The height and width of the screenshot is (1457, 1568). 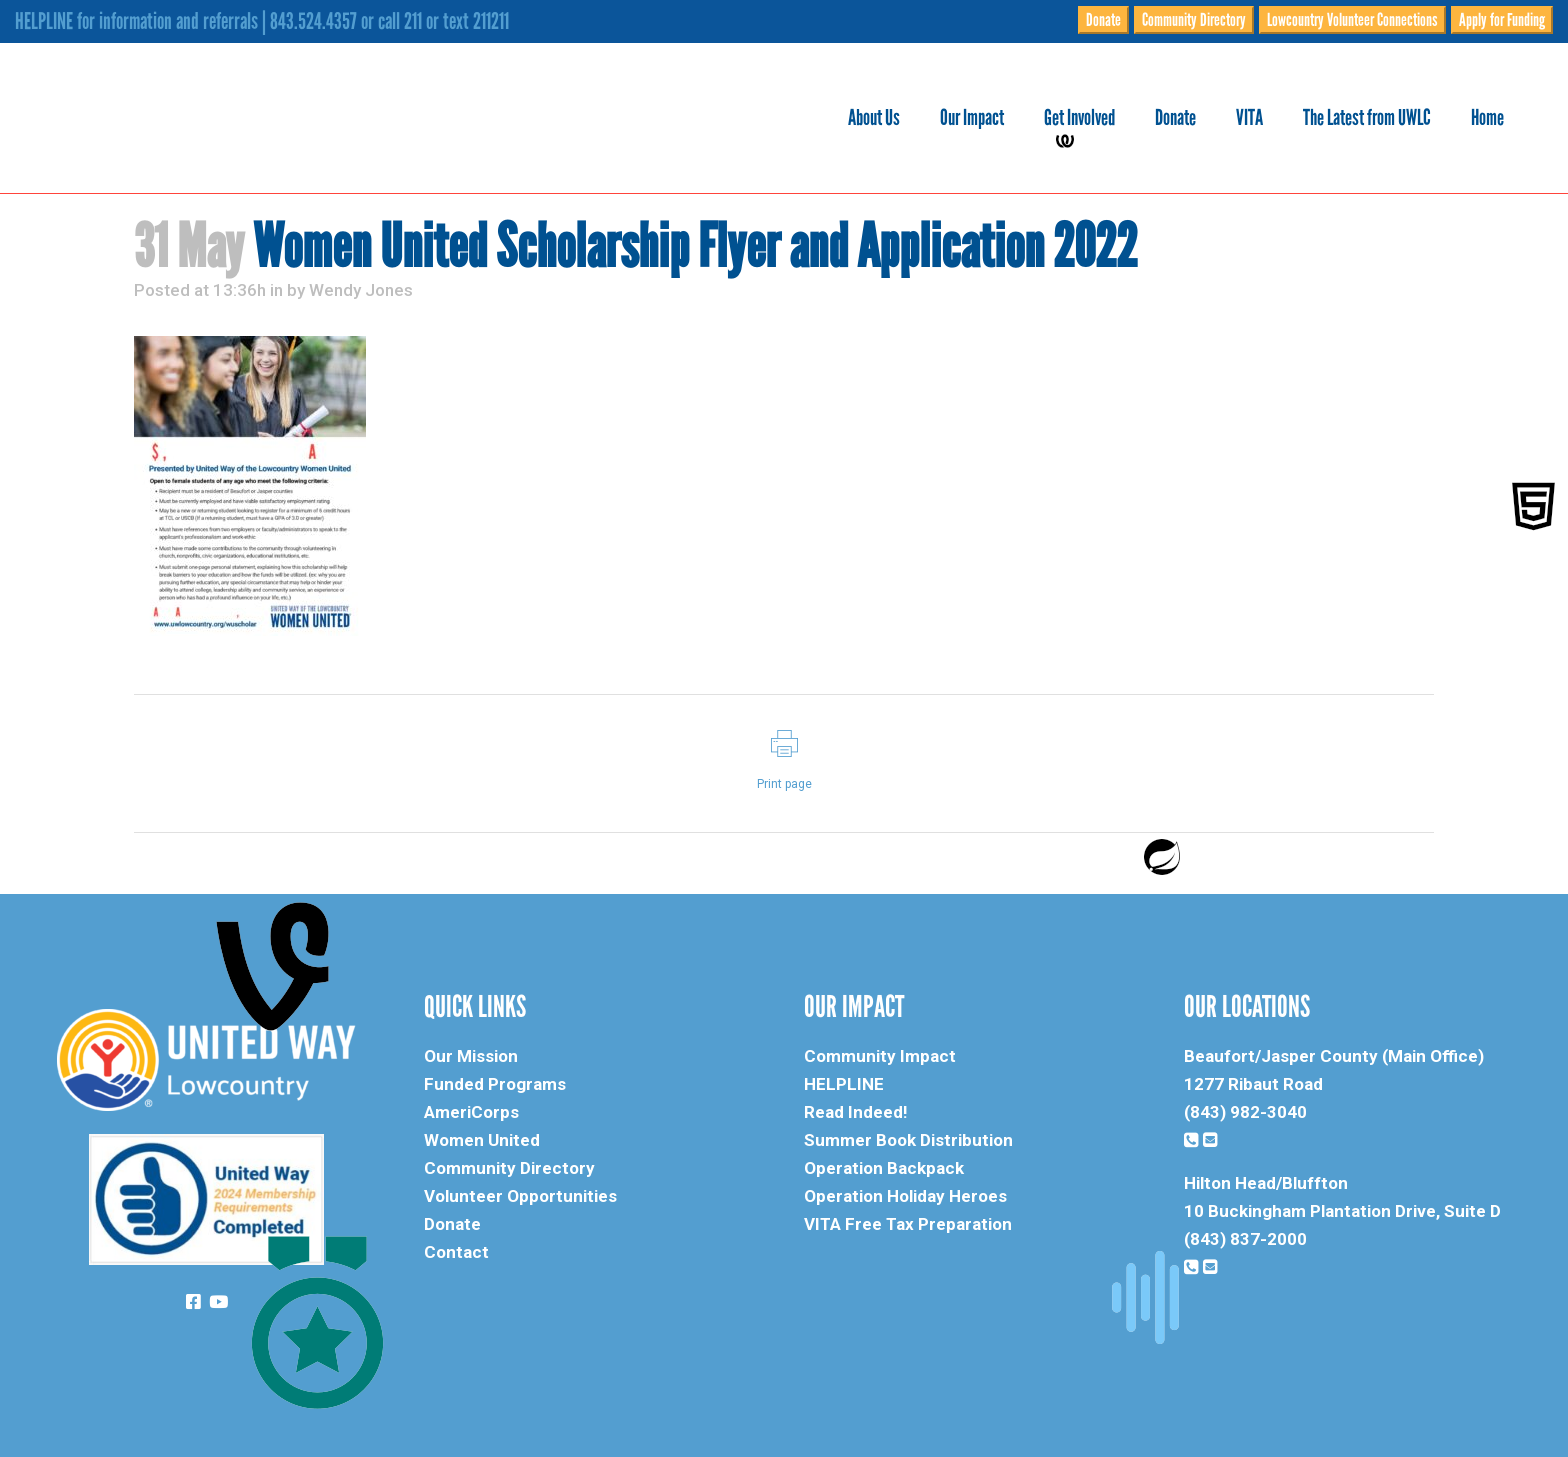 What do you see at coordinates (317, 1318) in the screenshot?
I see `view achievements or awards` at bounding box center [317, 1318].